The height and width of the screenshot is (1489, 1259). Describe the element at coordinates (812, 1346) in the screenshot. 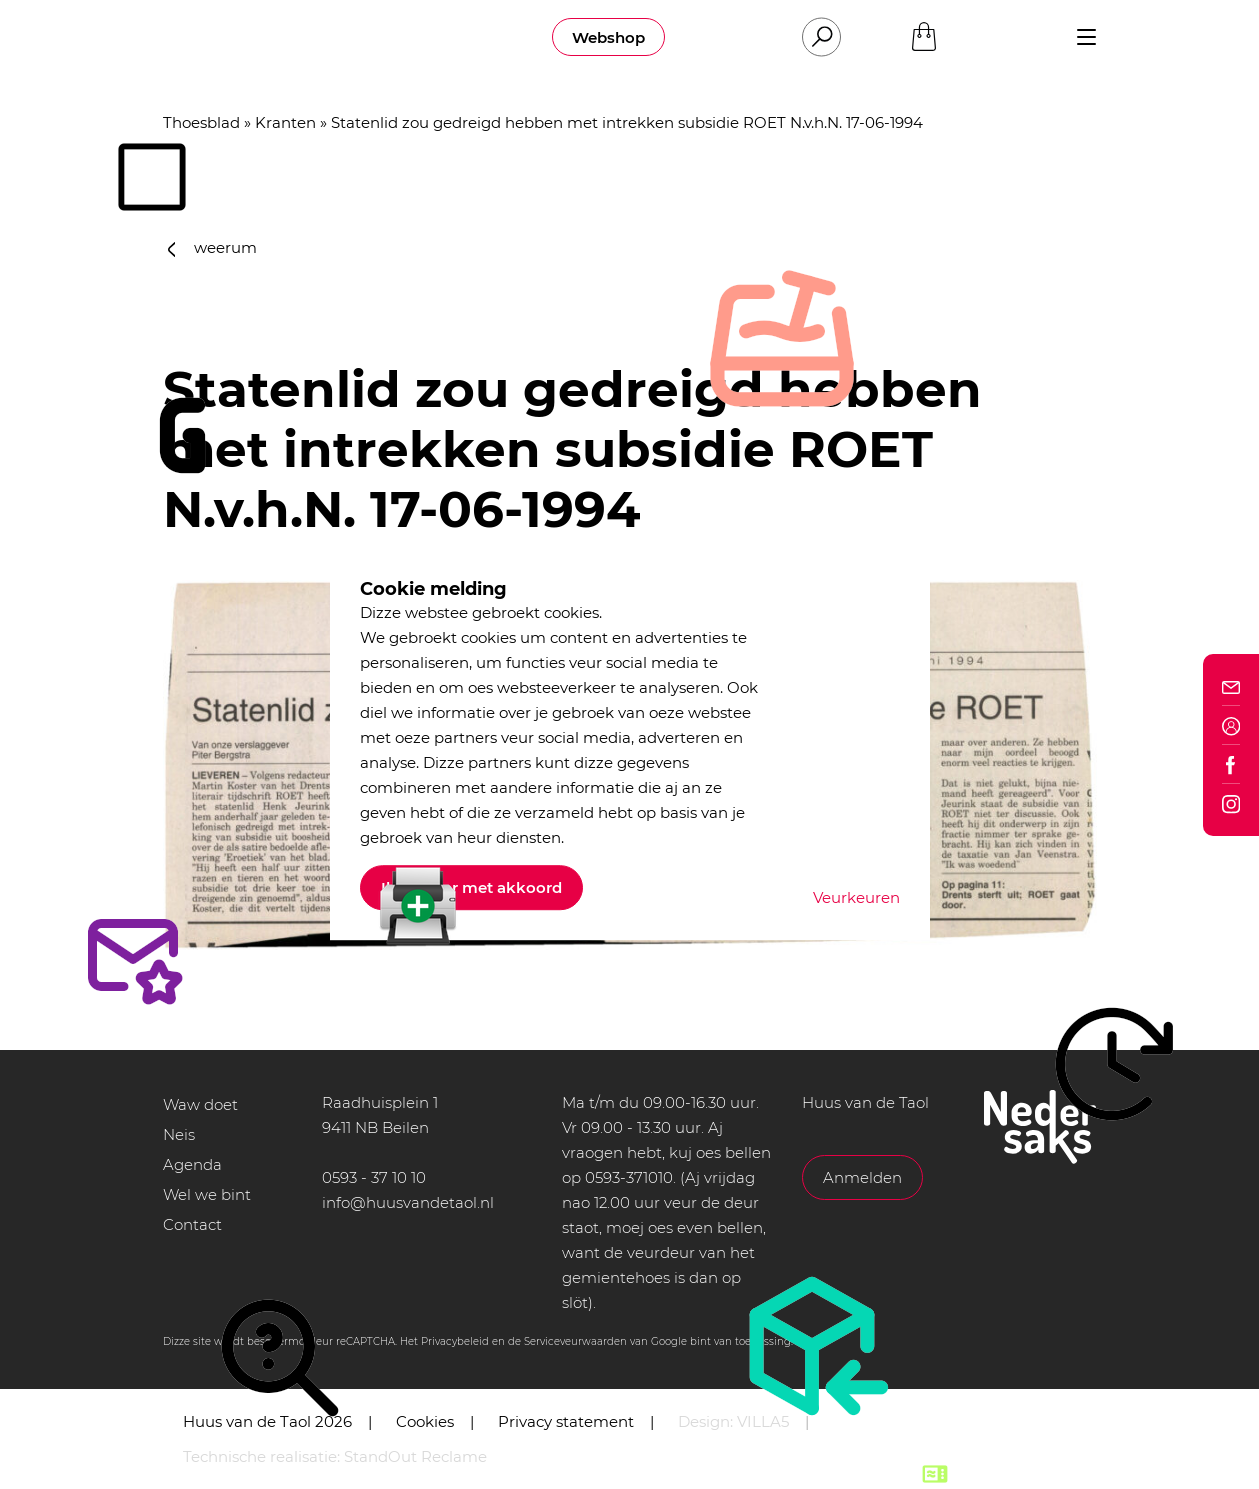

I see `import a package or module` at that location.